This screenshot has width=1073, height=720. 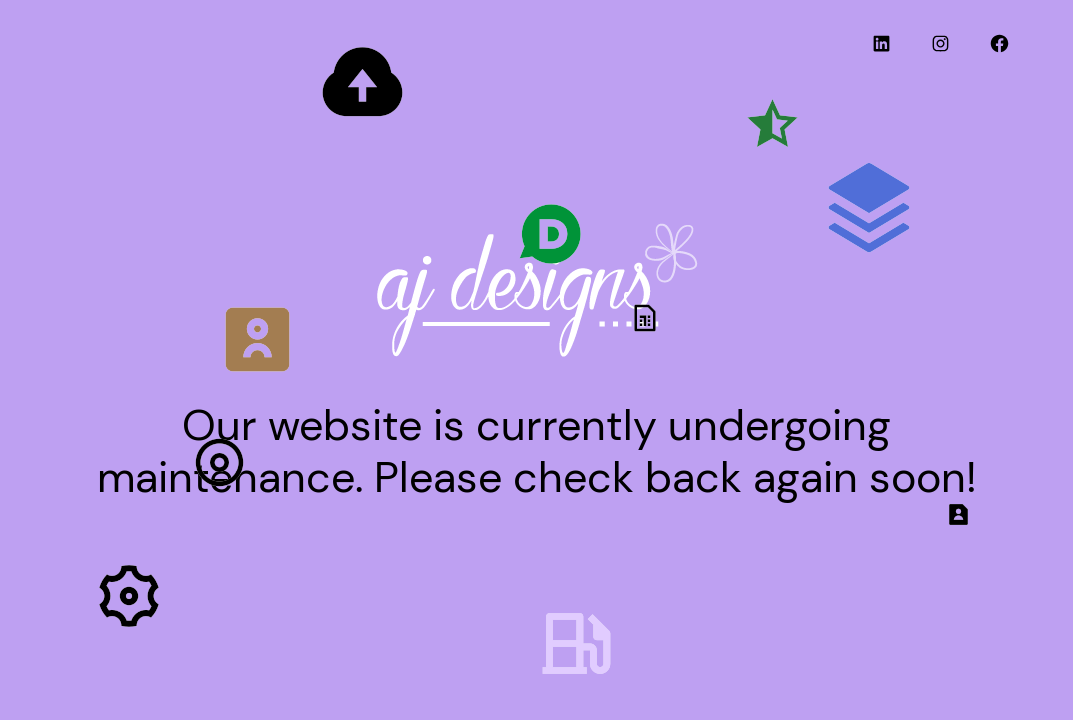 What do you see at coordinates (362, 83) in the screenshot?
I see `upload file to cloud storage` at bounding box center [362, 83].